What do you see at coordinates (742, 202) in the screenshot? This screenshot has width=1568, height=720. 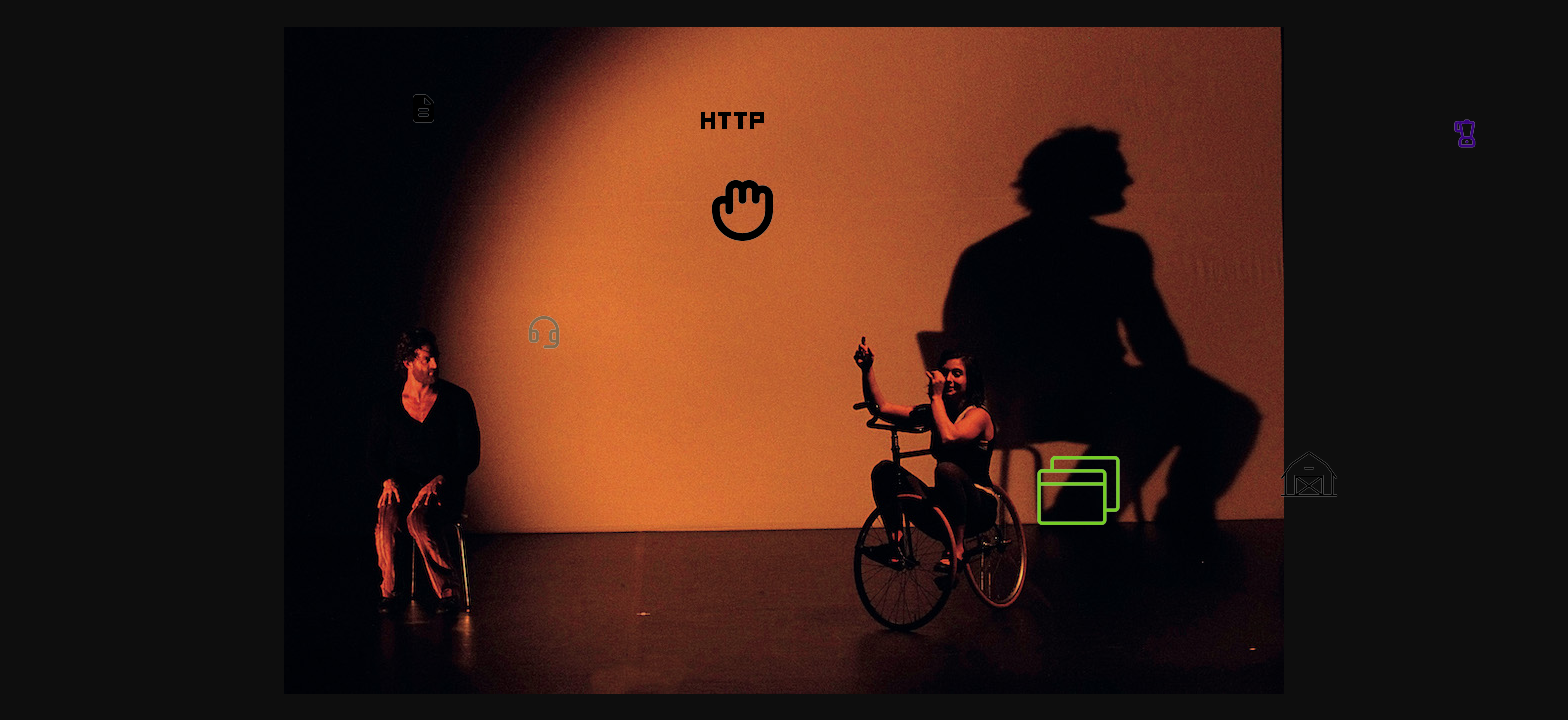 I see `drag to reorder items` at bounding box center [742, 202].